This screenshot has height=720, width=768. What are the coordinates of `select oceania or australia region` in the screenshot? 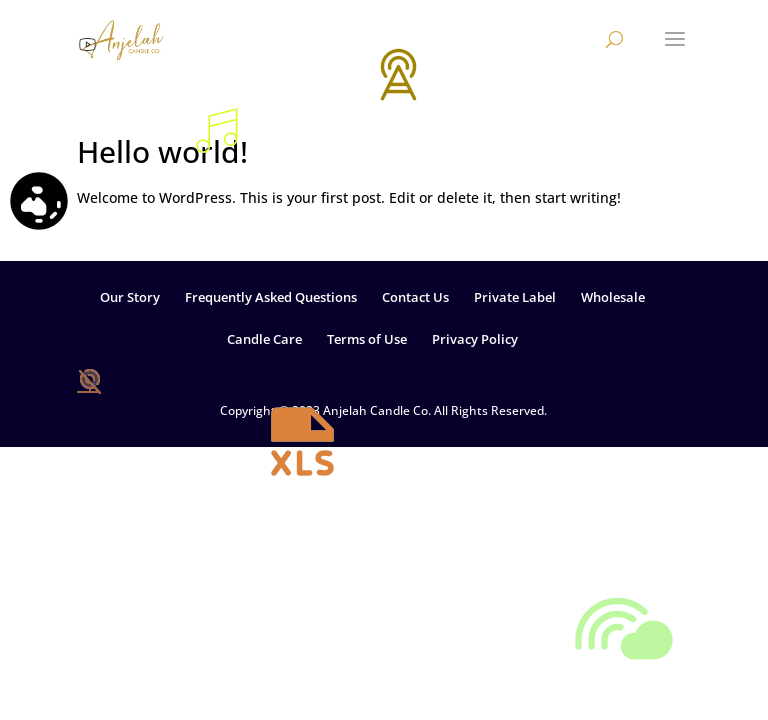 It's located at (39, 201).